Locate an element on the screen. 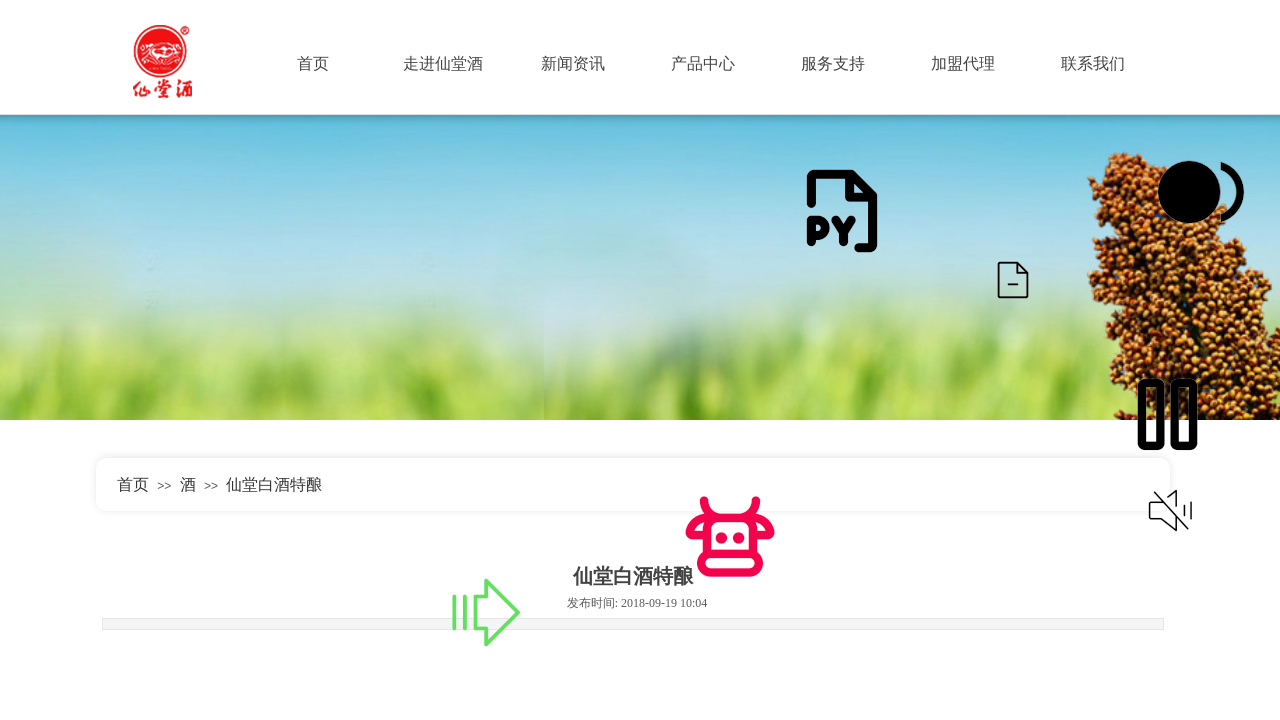 This screenshot has height=720, width=1280. mute audio or sound is located at coordinates (1169, 510).